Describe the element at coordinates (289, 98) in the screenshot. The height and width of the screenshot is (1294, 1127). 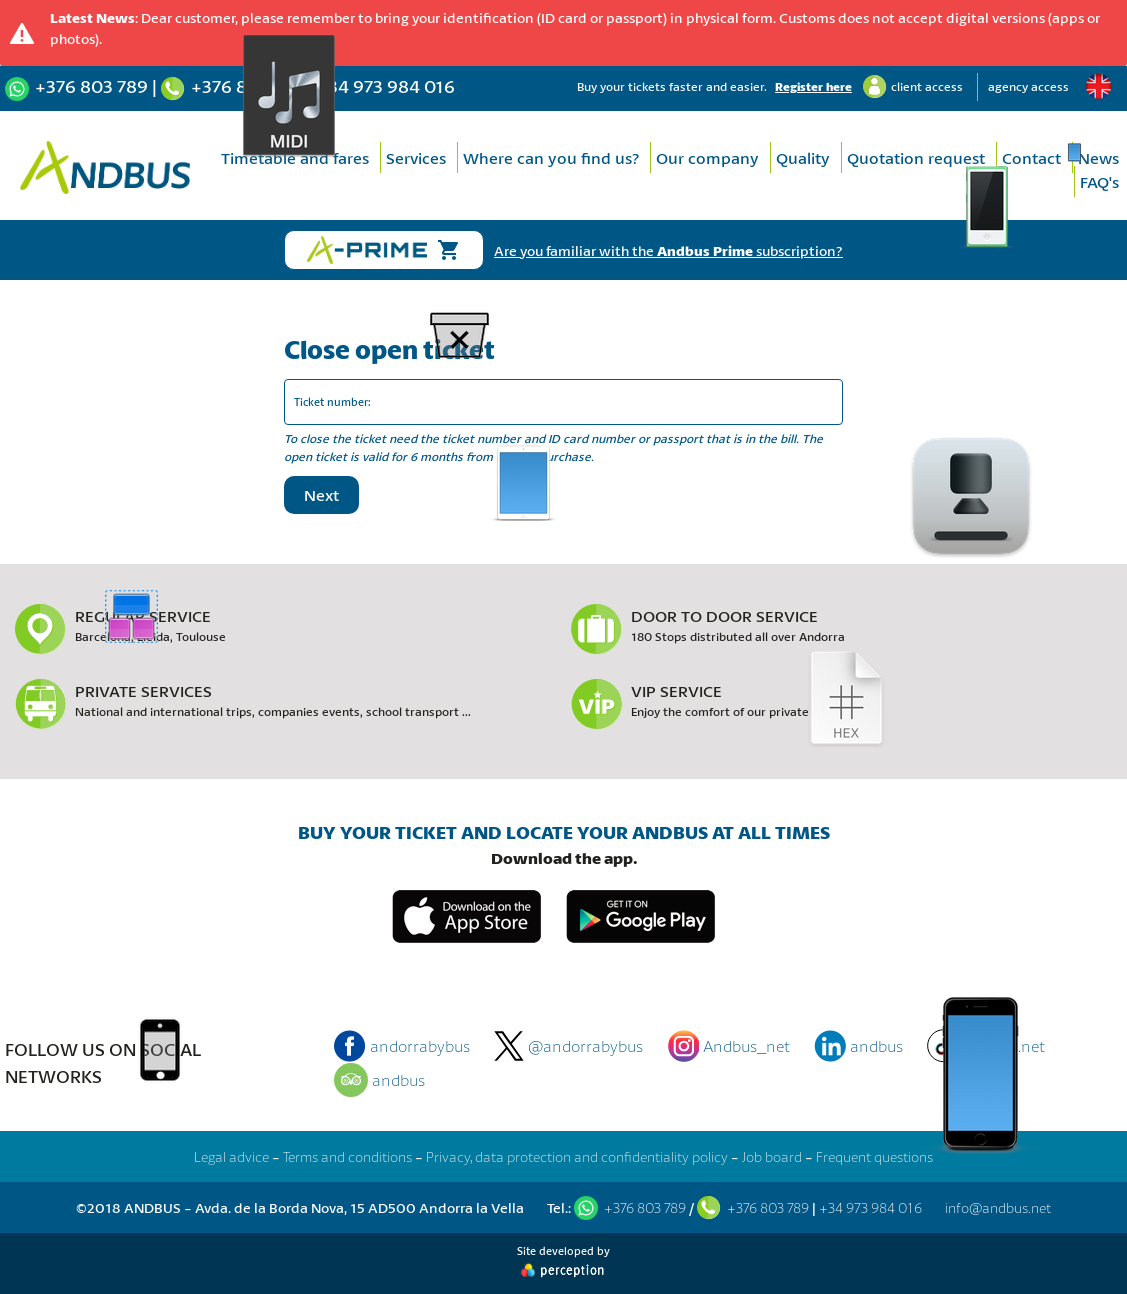
I see `a standard MIDI file in GarageBand` at that location.